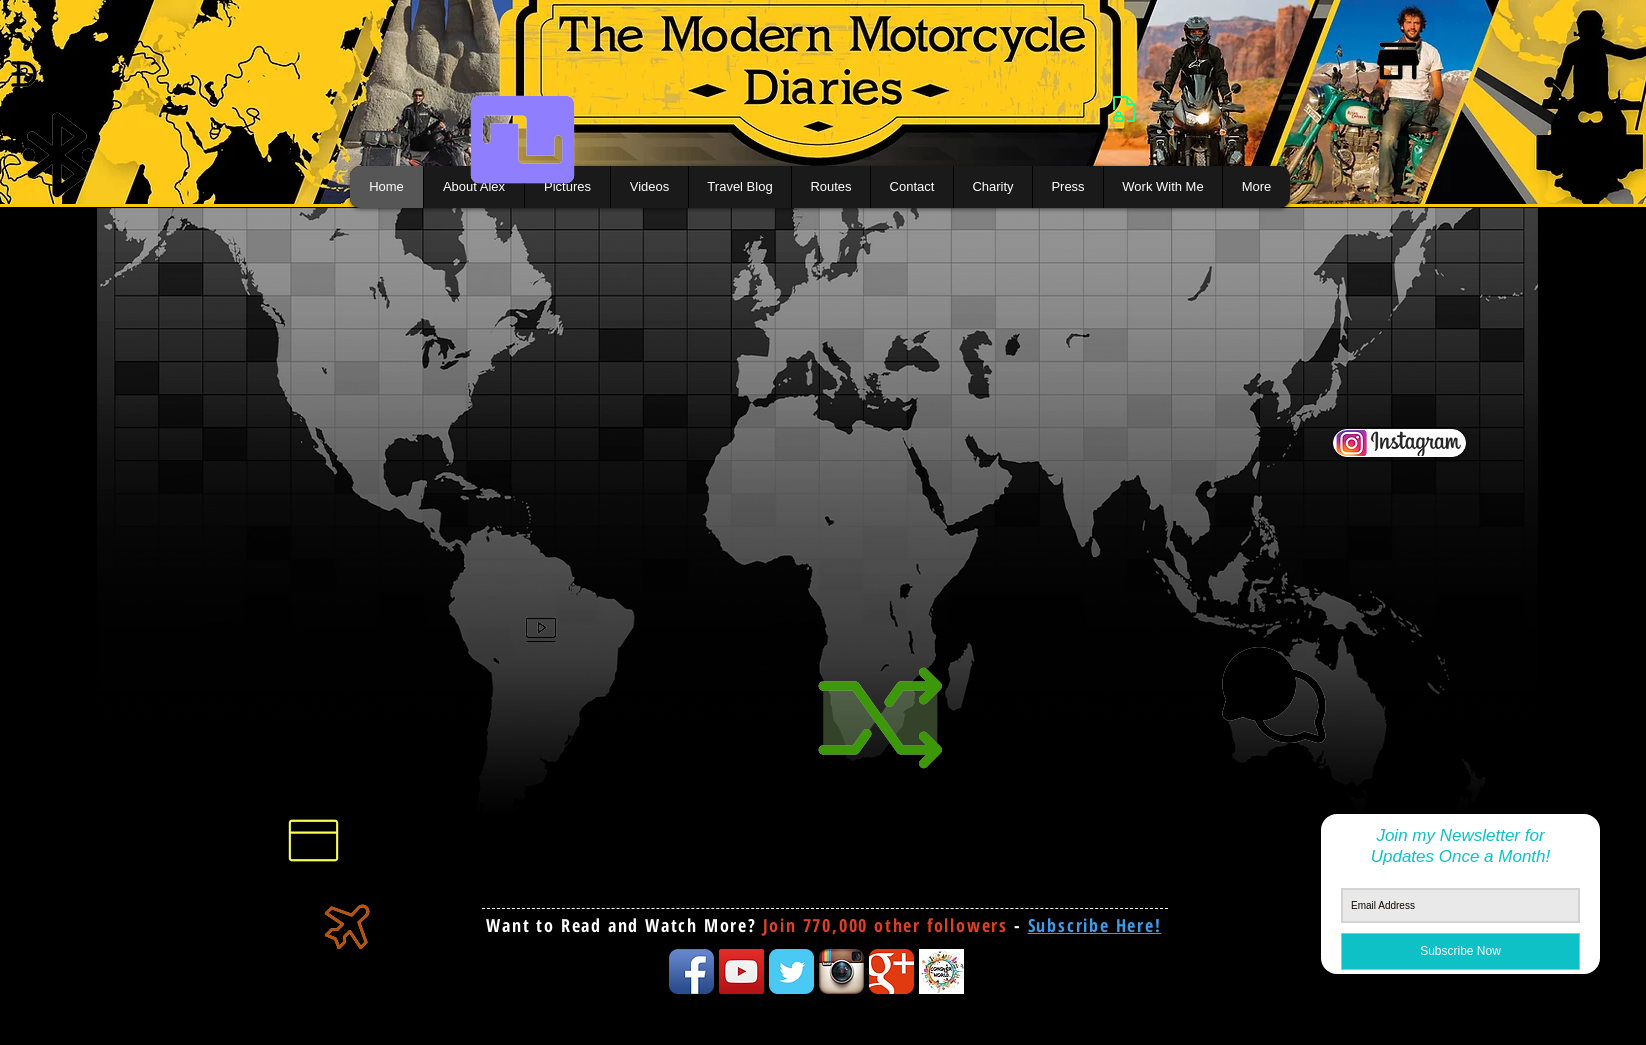 This screenshot has height=1045, width=1646. What do you see at coordinates (878, 718) in the screenshot?
I see `shuffle or randomize playback order` at bounding box center [878, 718].